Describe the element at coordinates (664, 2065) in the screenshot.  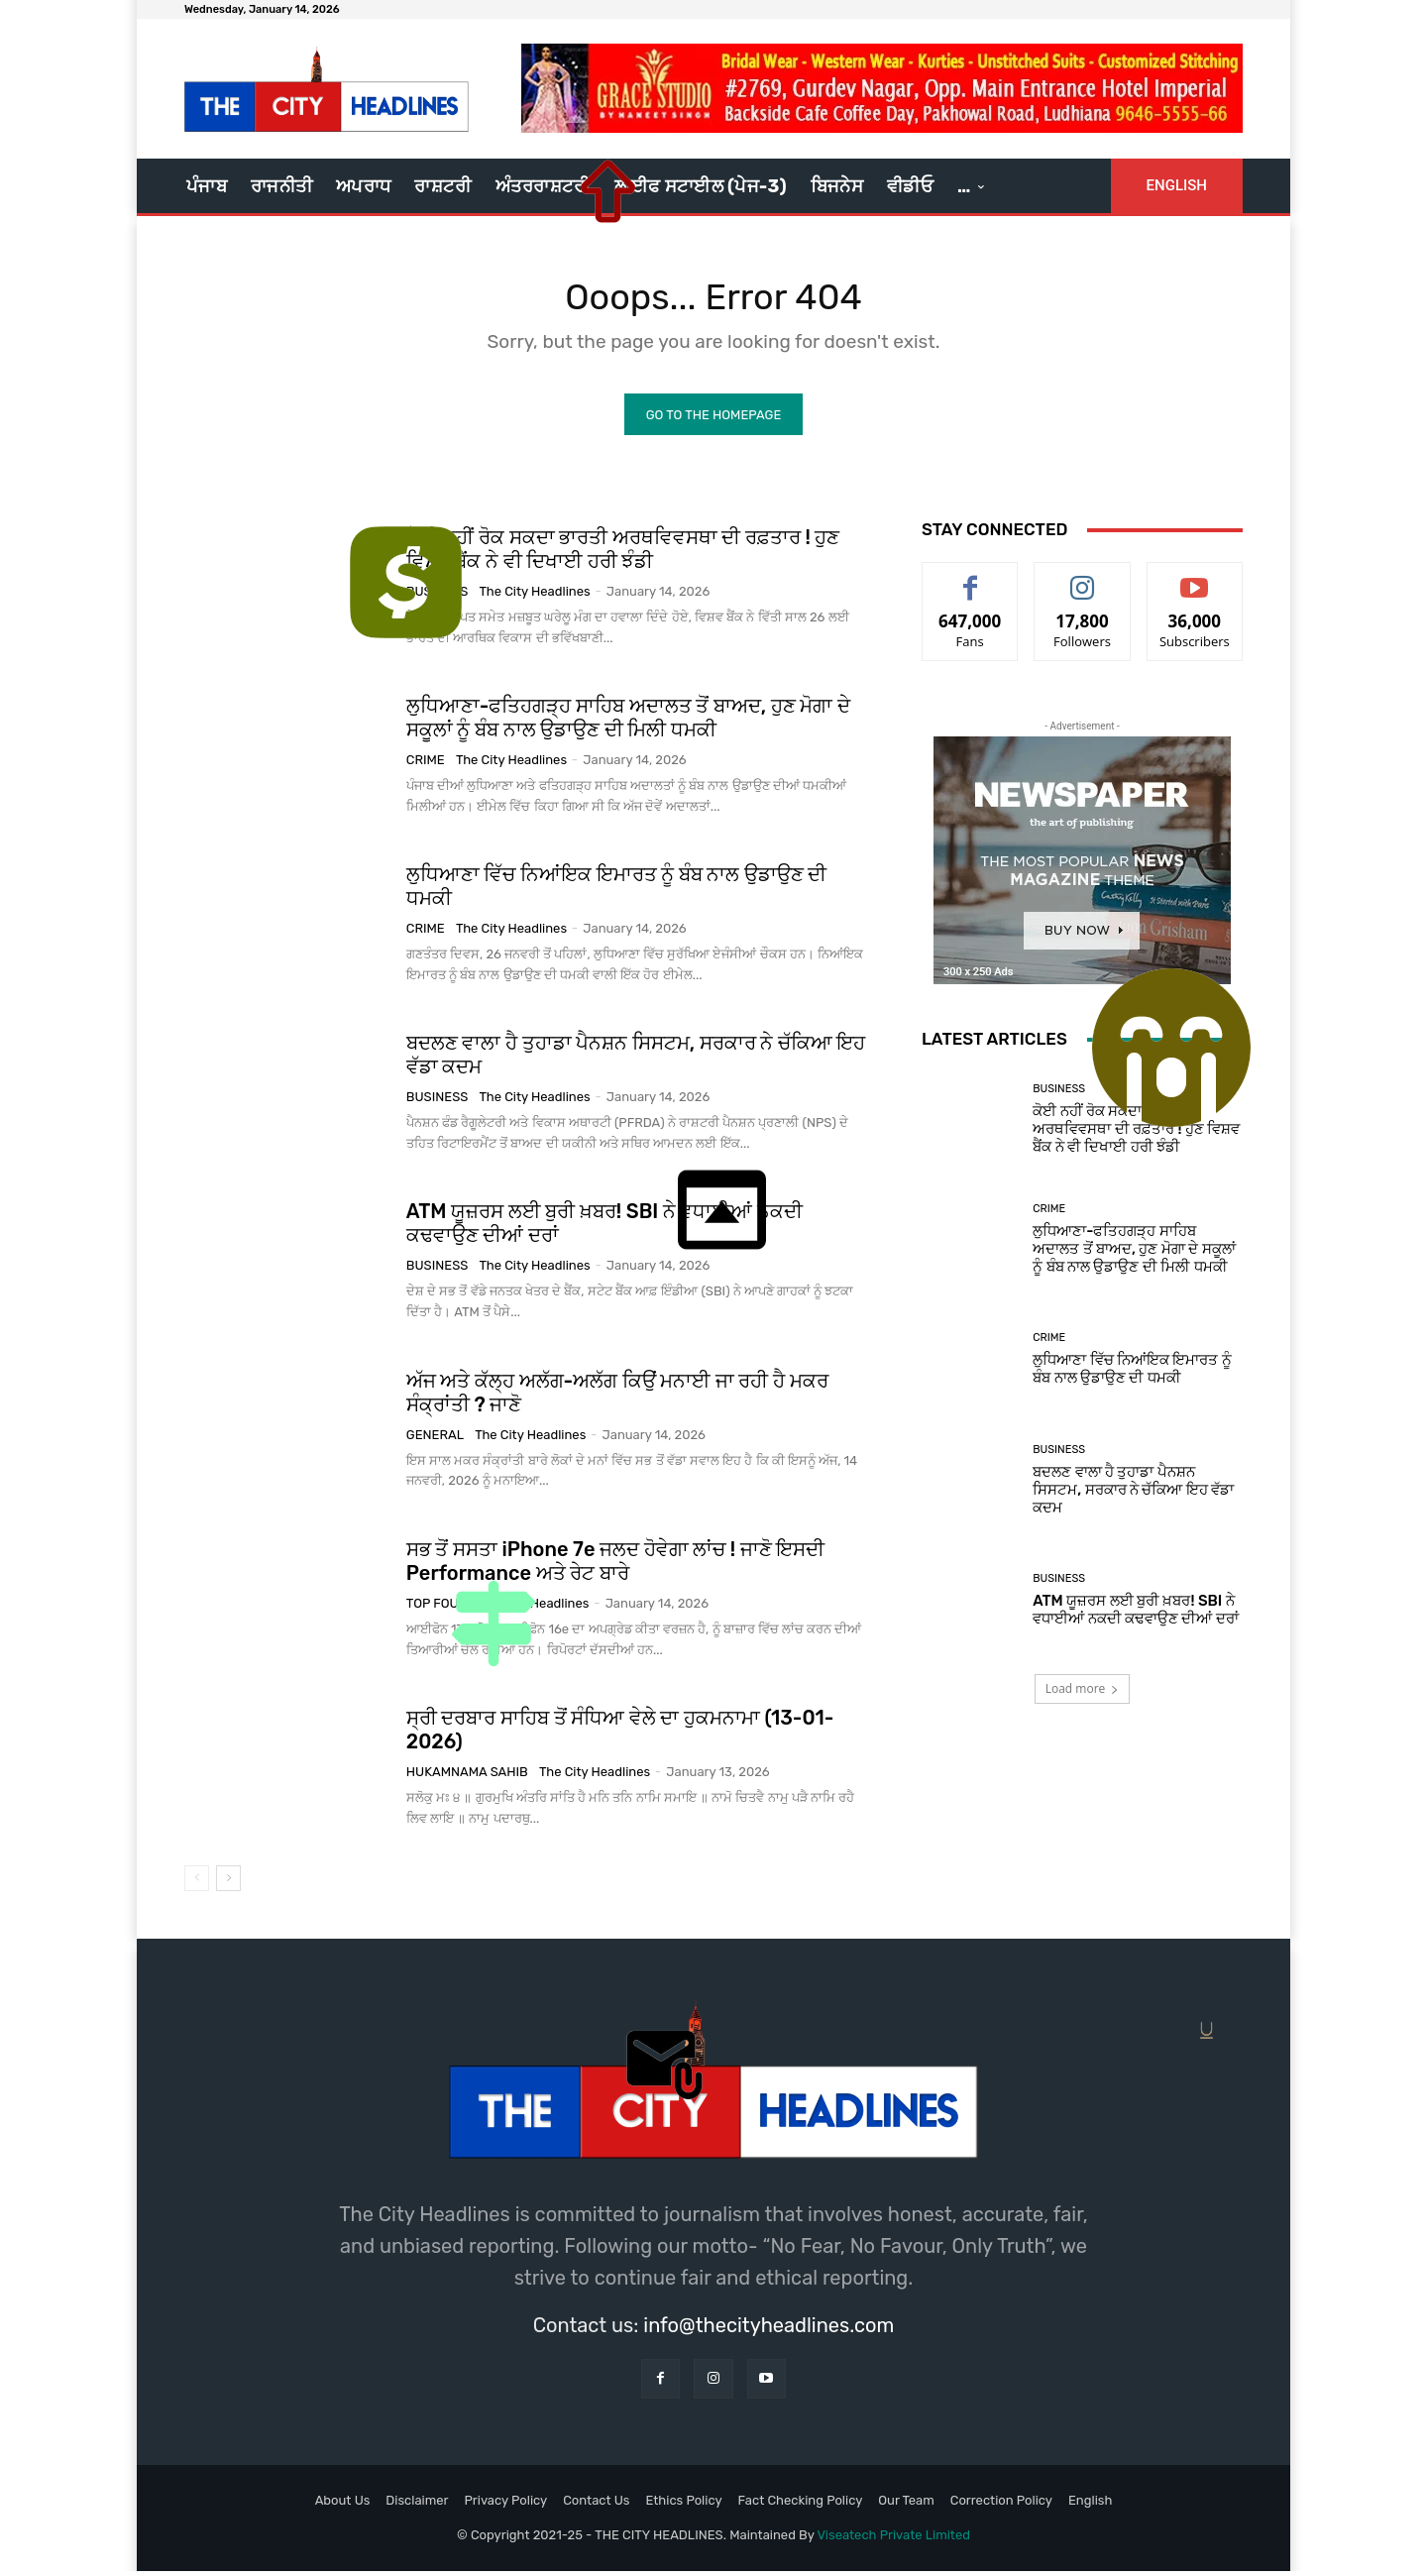
I see `attach a file to your email` at that location.